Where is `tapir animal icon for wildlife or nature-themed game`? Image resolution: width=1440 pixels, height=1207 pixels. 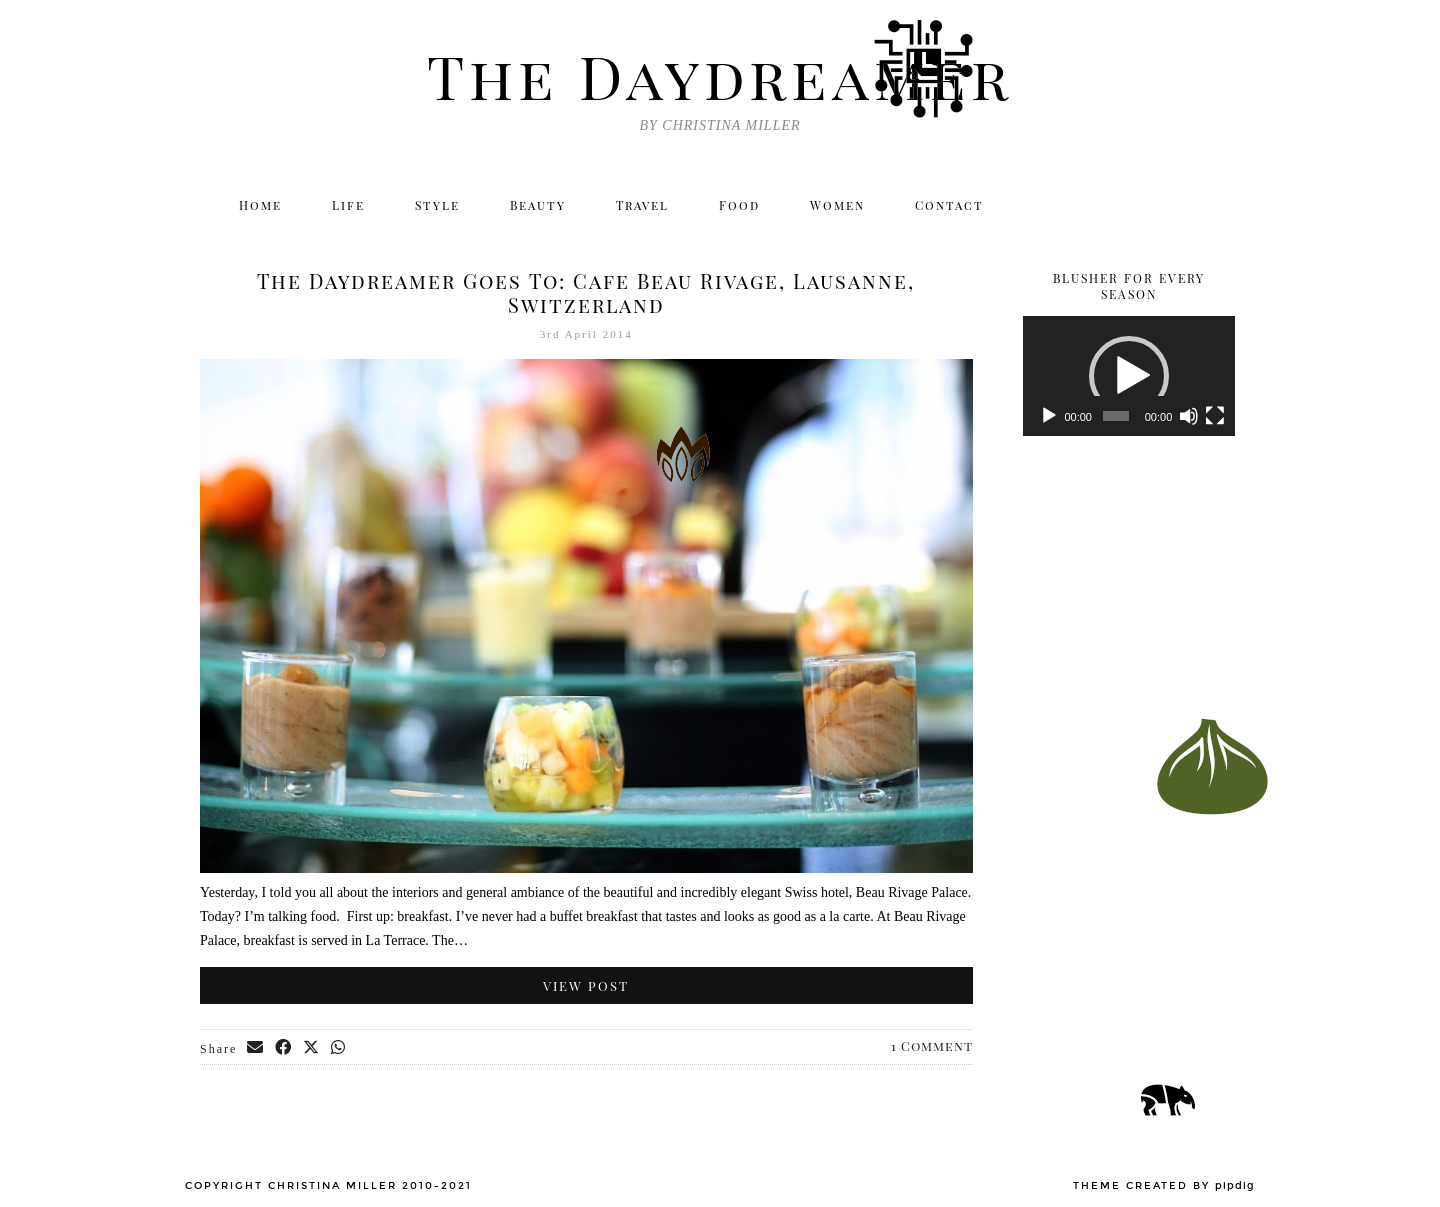
tapir animal icon for wildlife or nature-themed game is located at coordinates (1168, 1100).